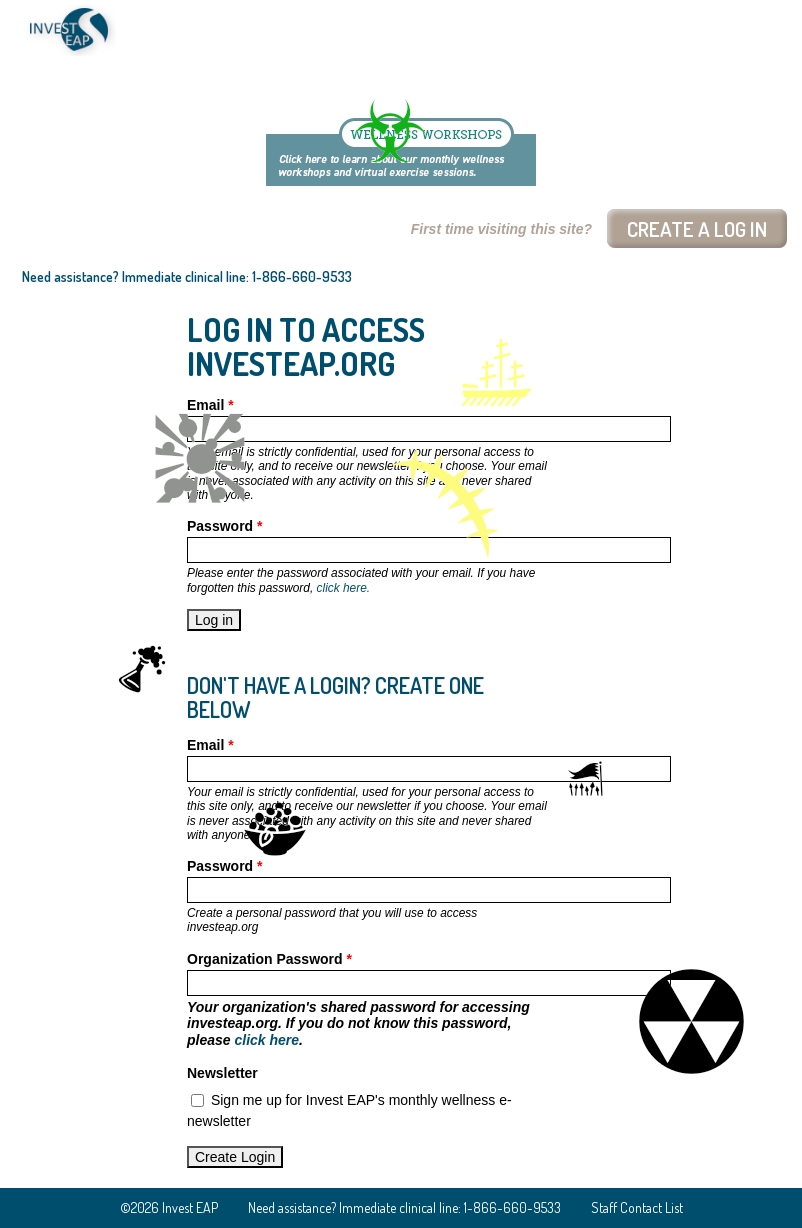  Describe the element at coordinates (200, 458) in the screenshot. I see `indicates a collapse or implosion effect in gameplay` at that location.